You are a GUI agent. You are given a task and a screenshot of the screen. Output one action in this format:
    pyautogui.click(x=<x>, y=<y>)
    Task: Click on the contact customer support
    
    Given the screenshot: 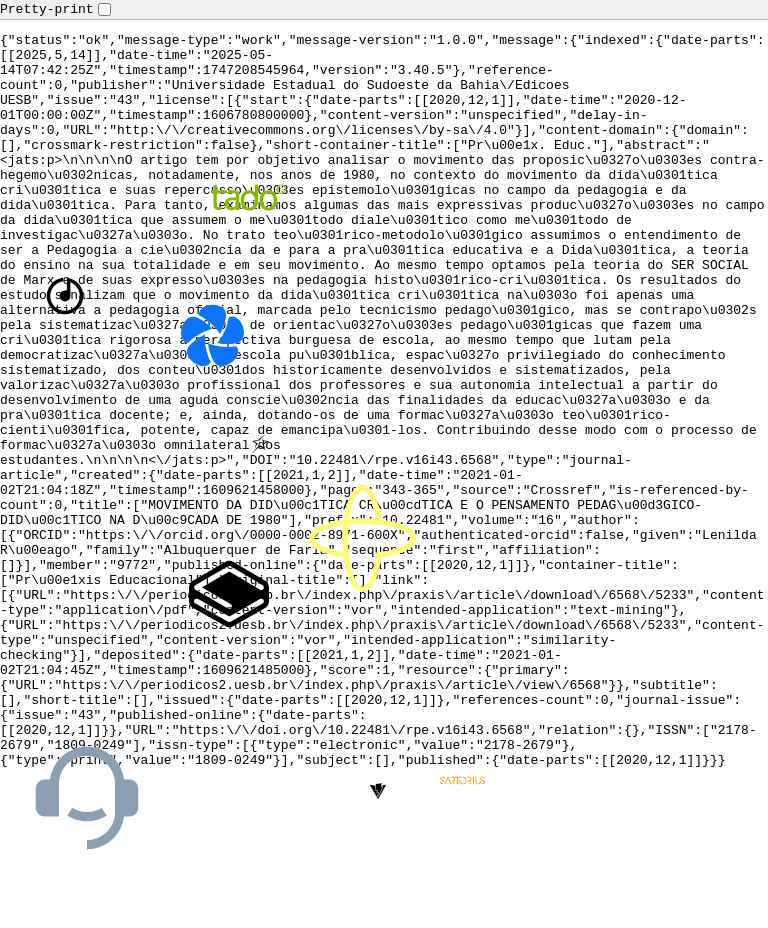 What is the action you would take?
    pyautogui.click(x=87, y=798)
    